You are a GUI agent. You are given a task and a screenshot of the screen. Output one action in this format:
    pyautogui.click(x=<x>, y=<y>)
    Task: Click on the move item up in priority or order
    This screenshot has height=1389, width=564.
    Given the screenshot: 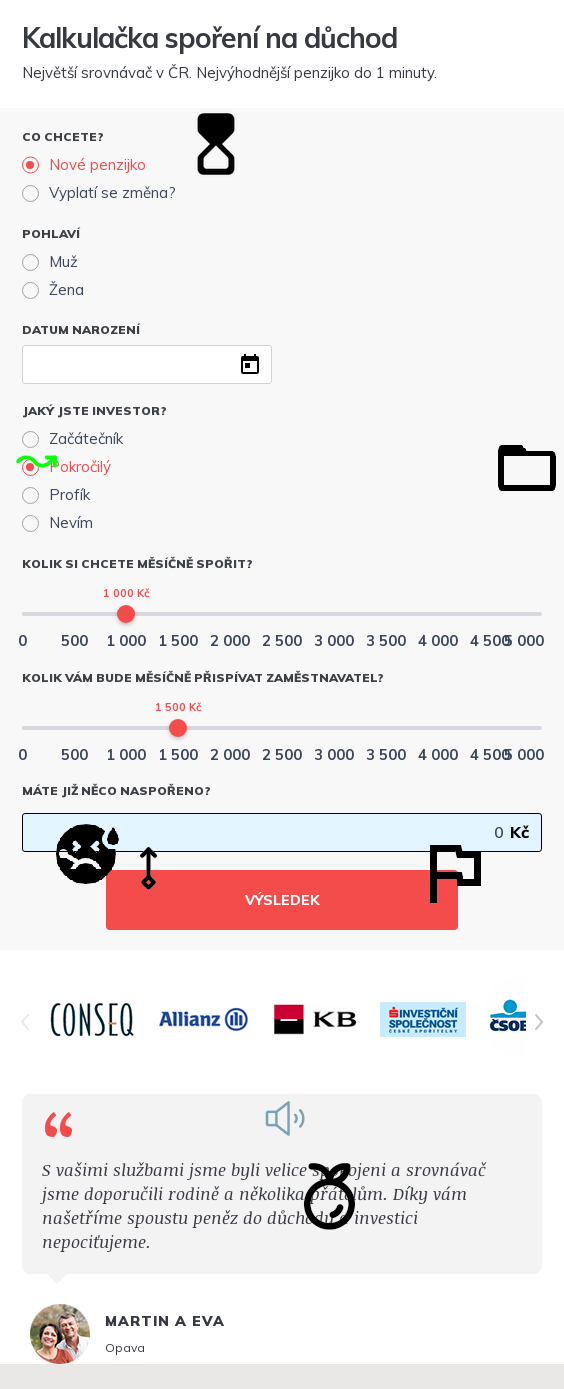 What is the action you would take?
    pyautogui.click(x=148, y=868)
    